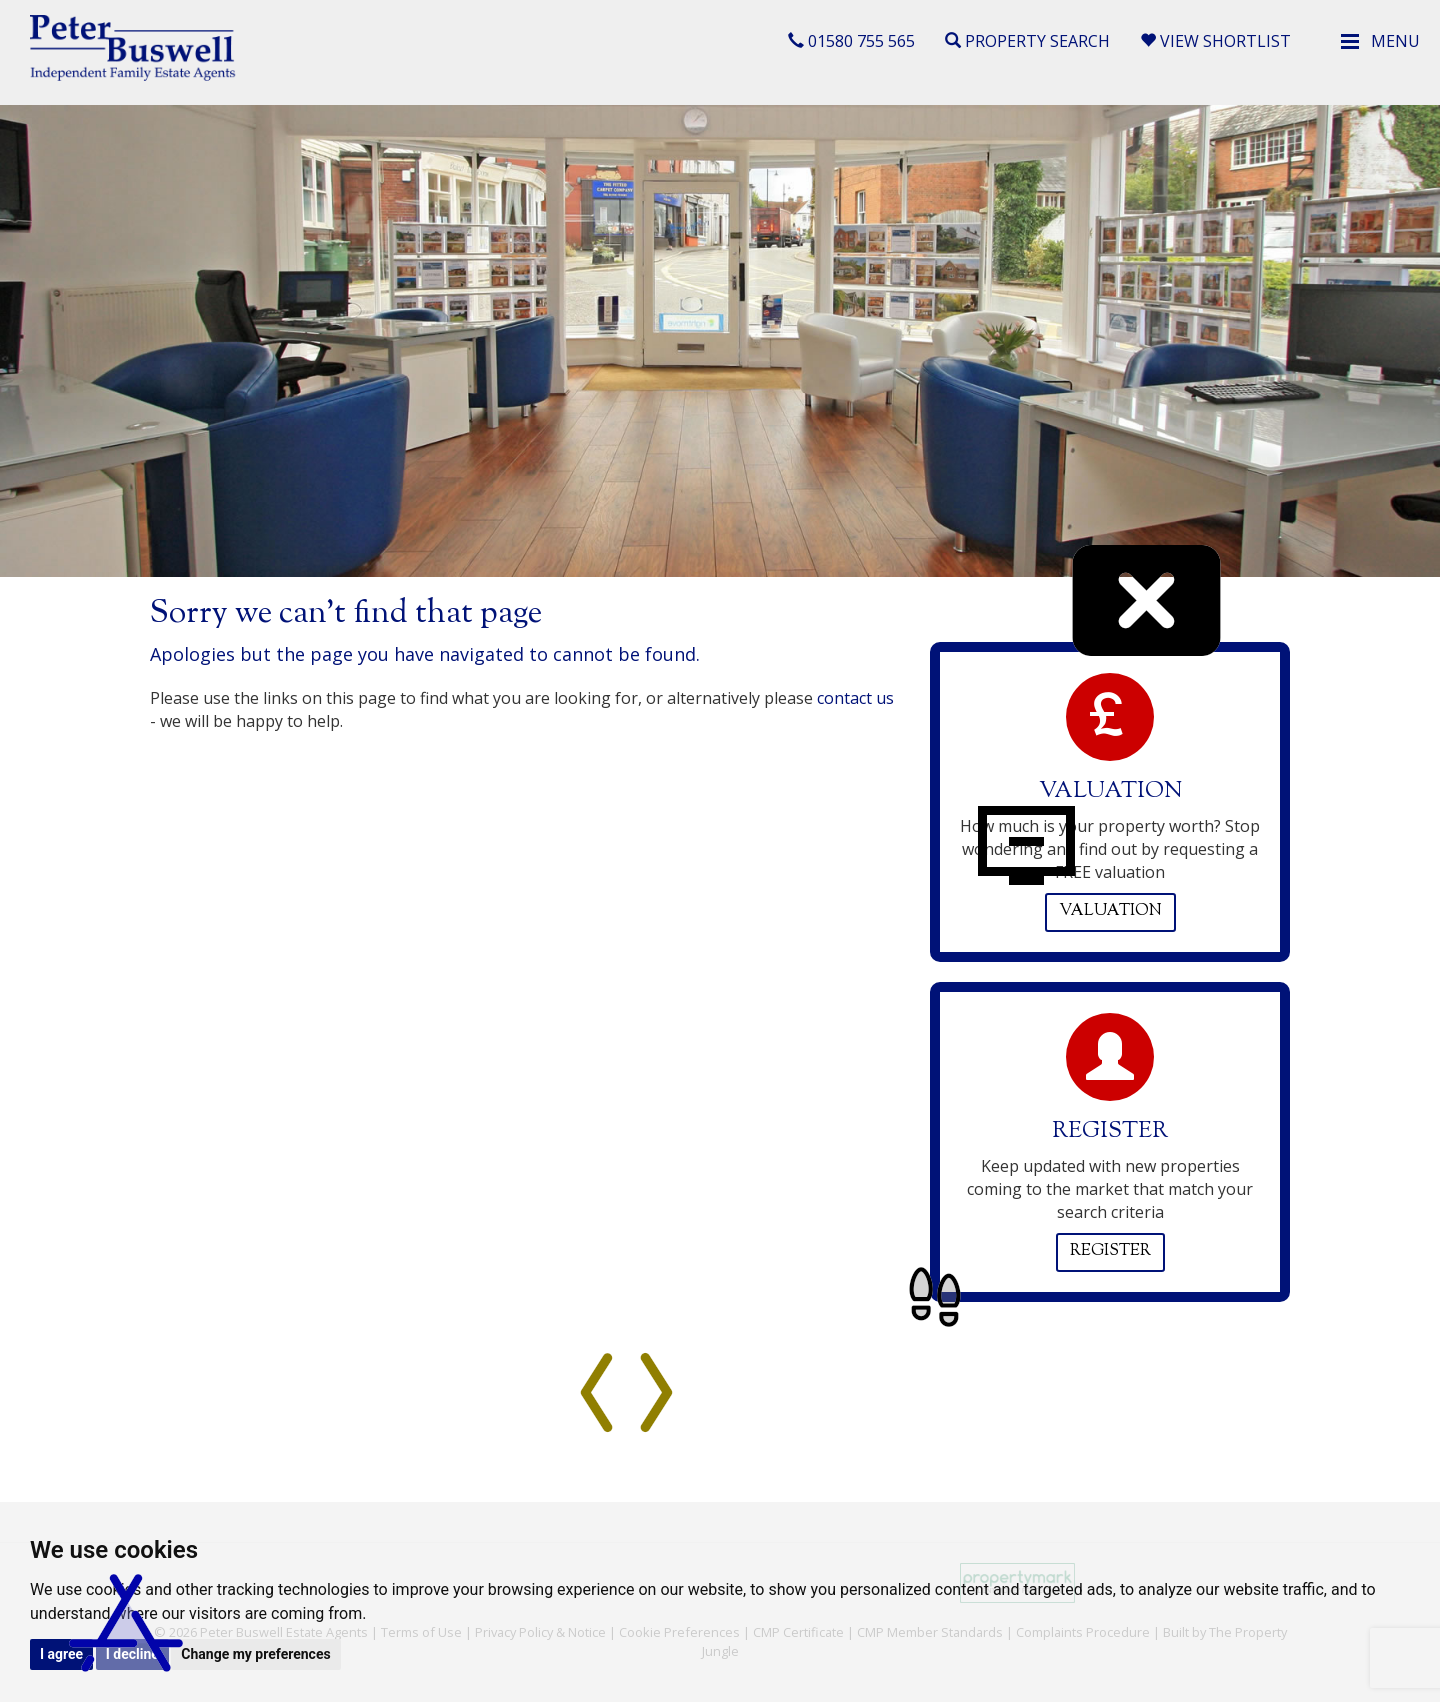 The image size is (1440, 1702). Describe the element at coordinates (1146, 600) in the screenshot. I see `close or dismiss a dialog box` at that location.